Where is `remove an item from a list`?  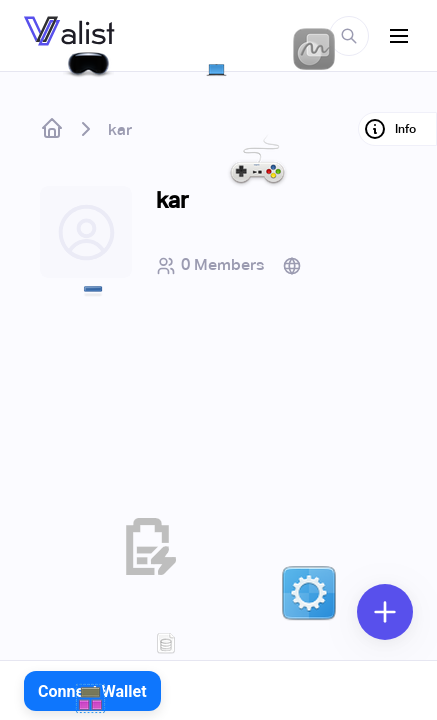 remove an item from a list is located at coordinates (92, 289).